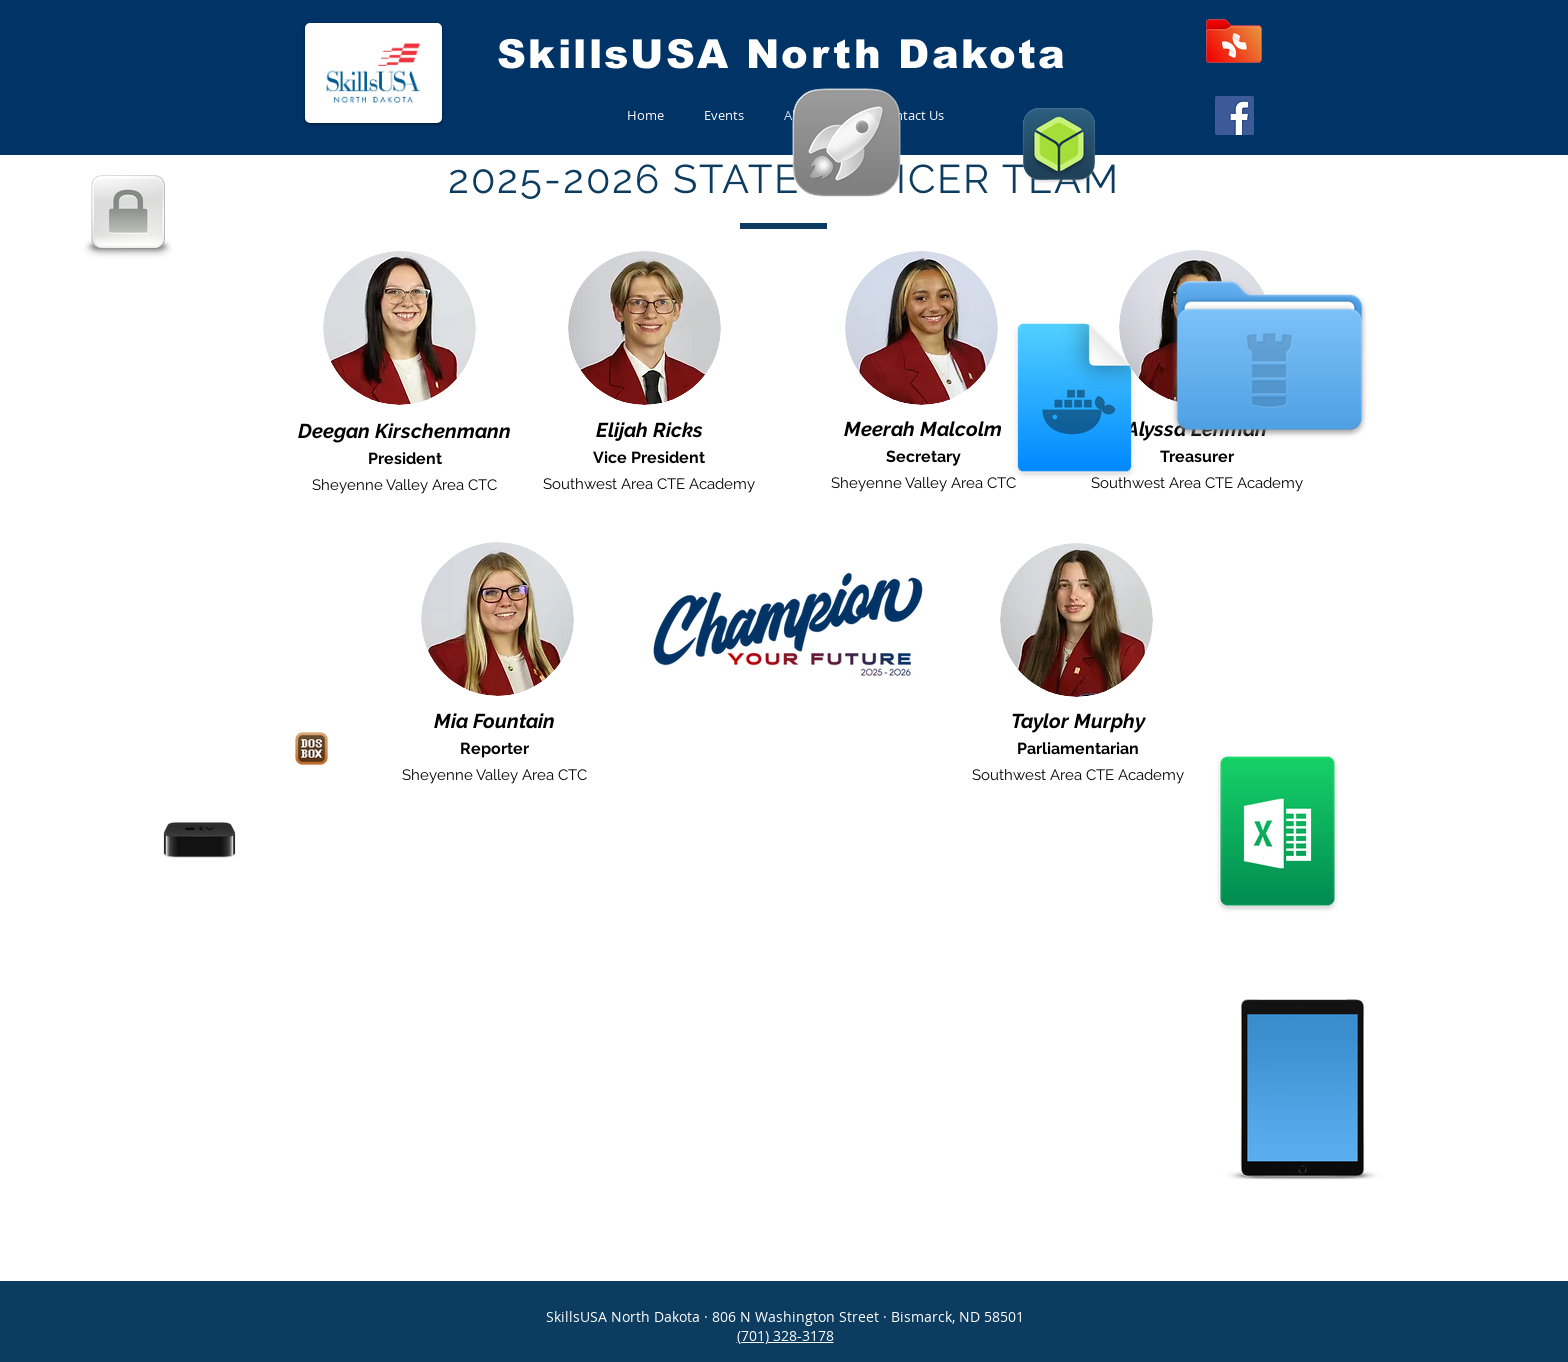 This screenshot has height=1362, width=1568. What do you see at coordinates (1269, 355) in the screenshot?
I see `open Intego security software folder` at bounding box center [1269, 355].